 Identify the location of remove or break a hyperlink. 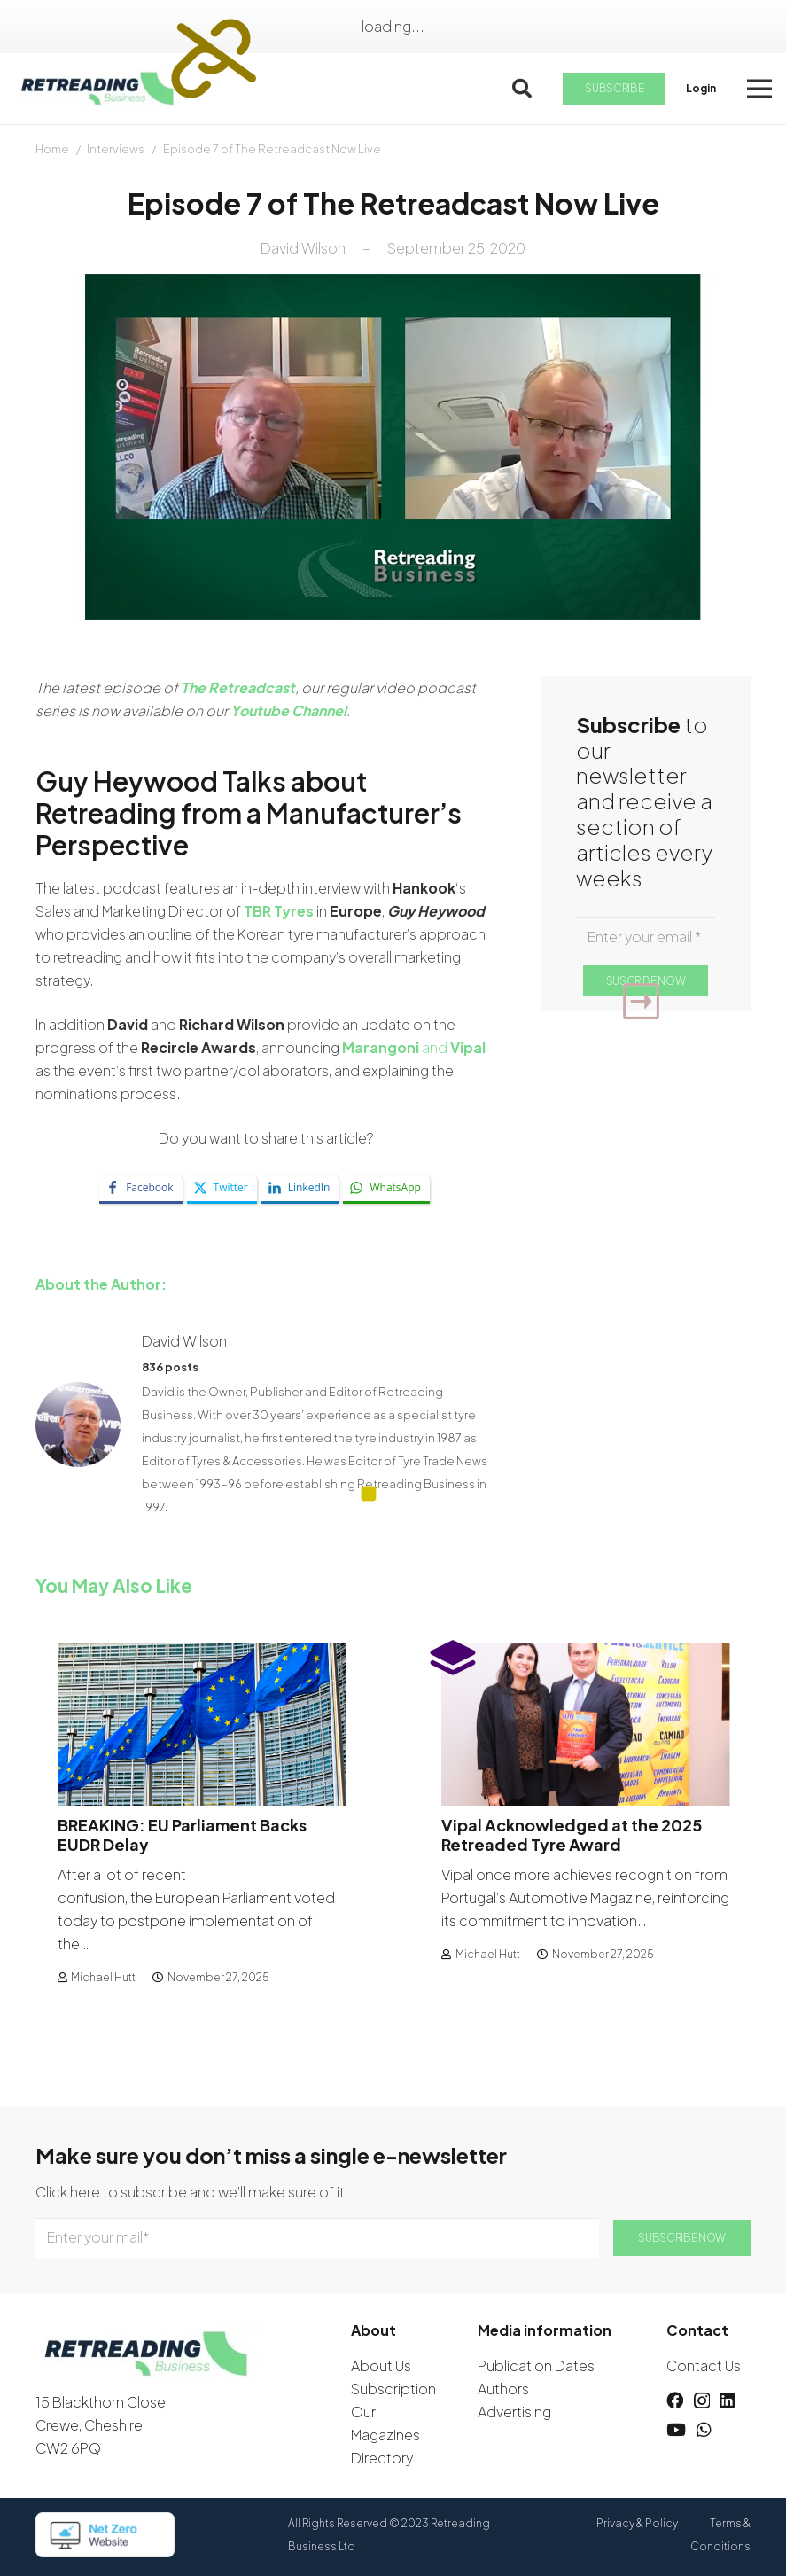
(211, 59).